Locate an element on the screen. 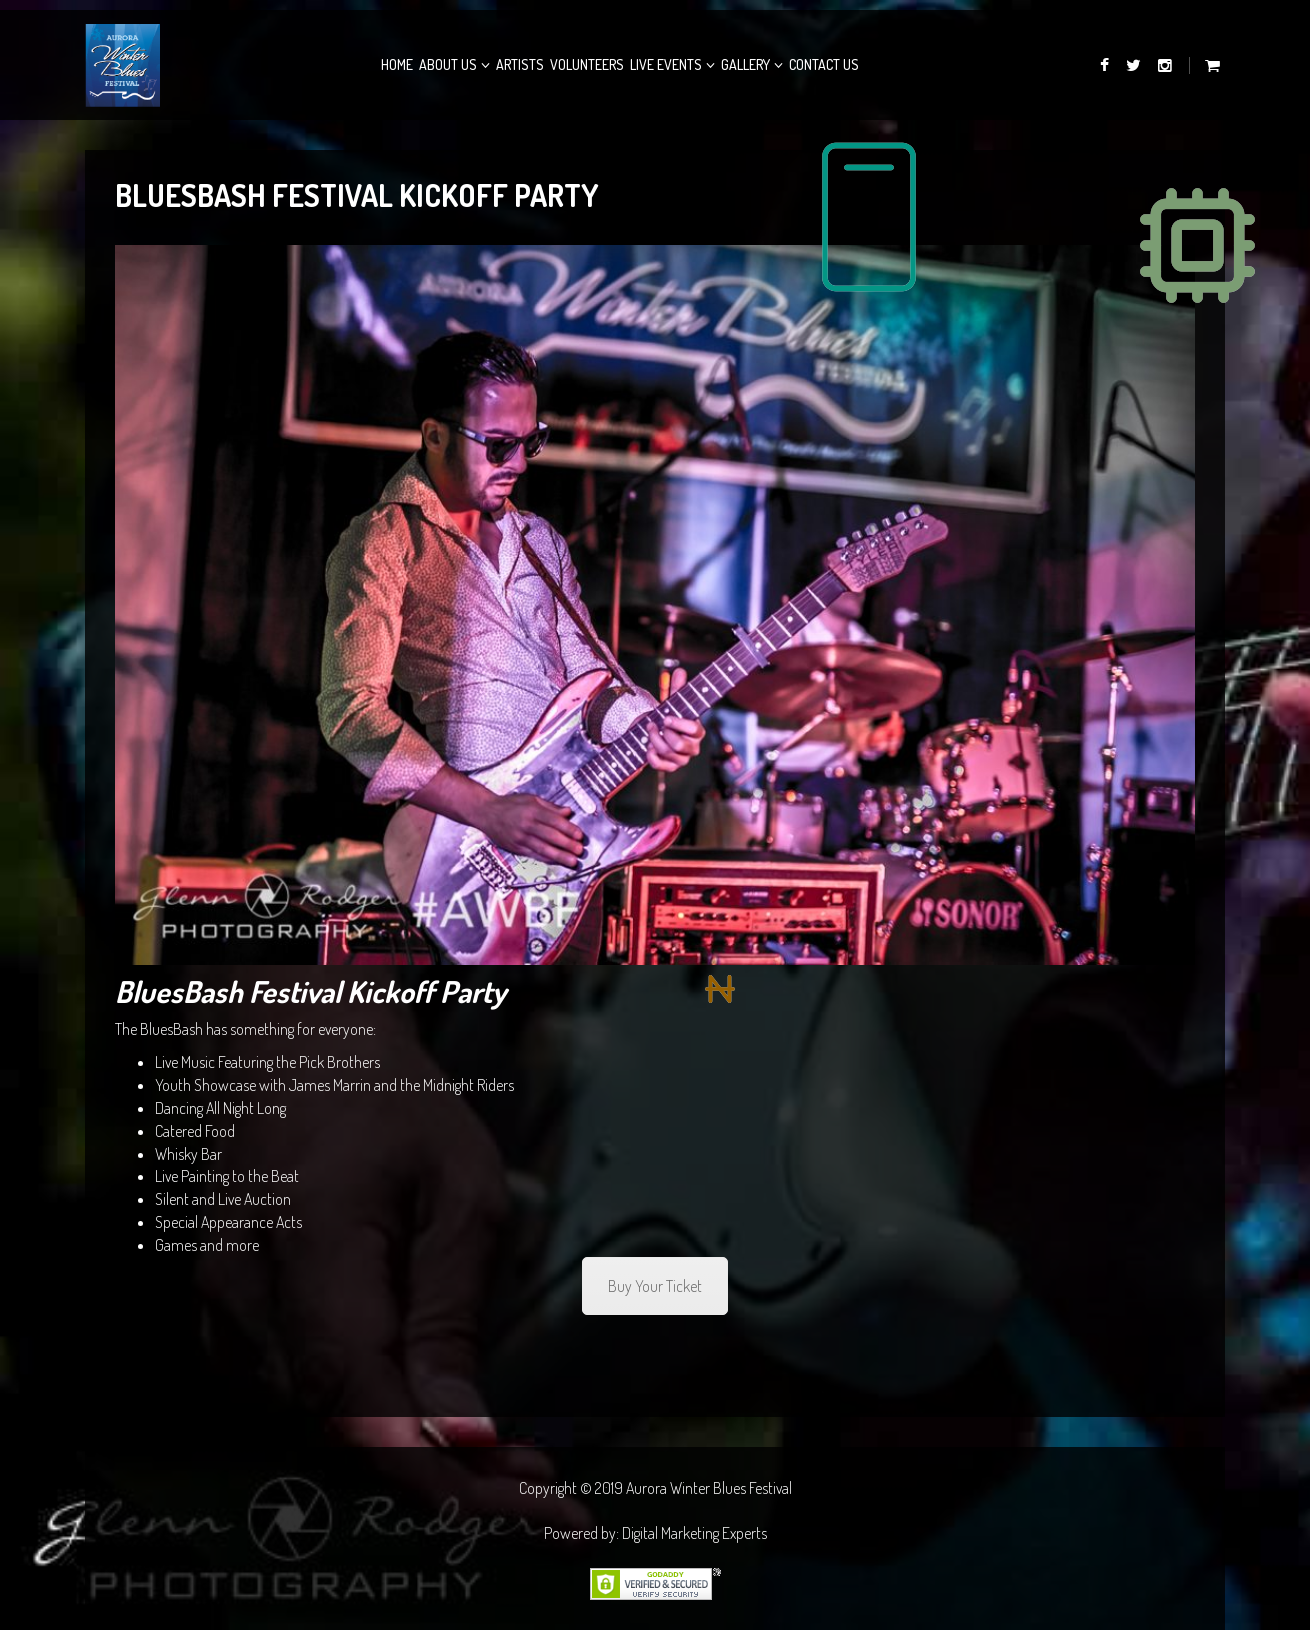 The height and width of the screenshot is (1630, 1310). access device speaker settings is located at coordinates (869, 217).